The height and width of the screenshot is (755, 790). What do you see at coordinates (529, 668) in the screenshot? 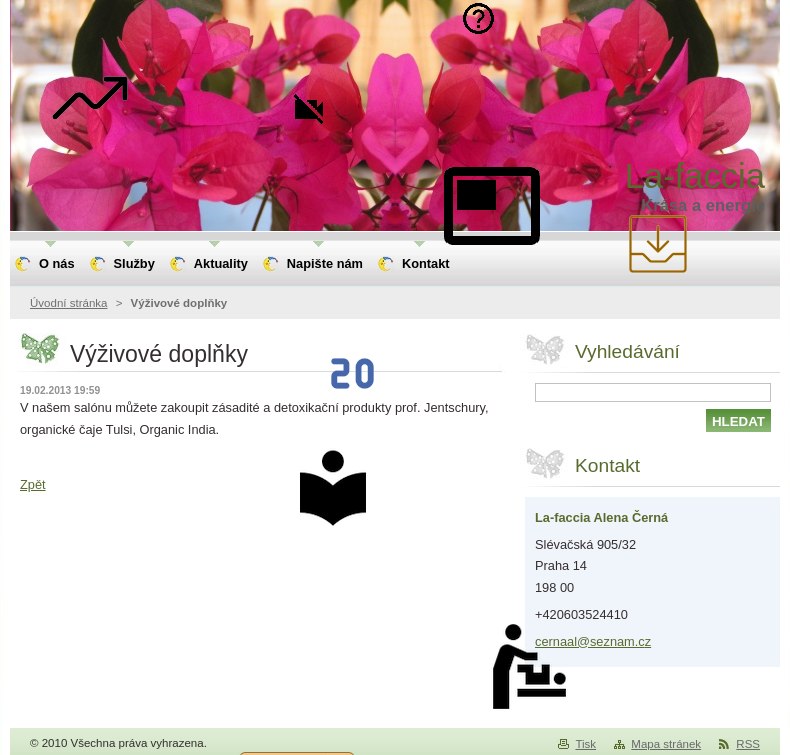
I see `indicates baby changing station nearby` at bounding box center [529, 668].